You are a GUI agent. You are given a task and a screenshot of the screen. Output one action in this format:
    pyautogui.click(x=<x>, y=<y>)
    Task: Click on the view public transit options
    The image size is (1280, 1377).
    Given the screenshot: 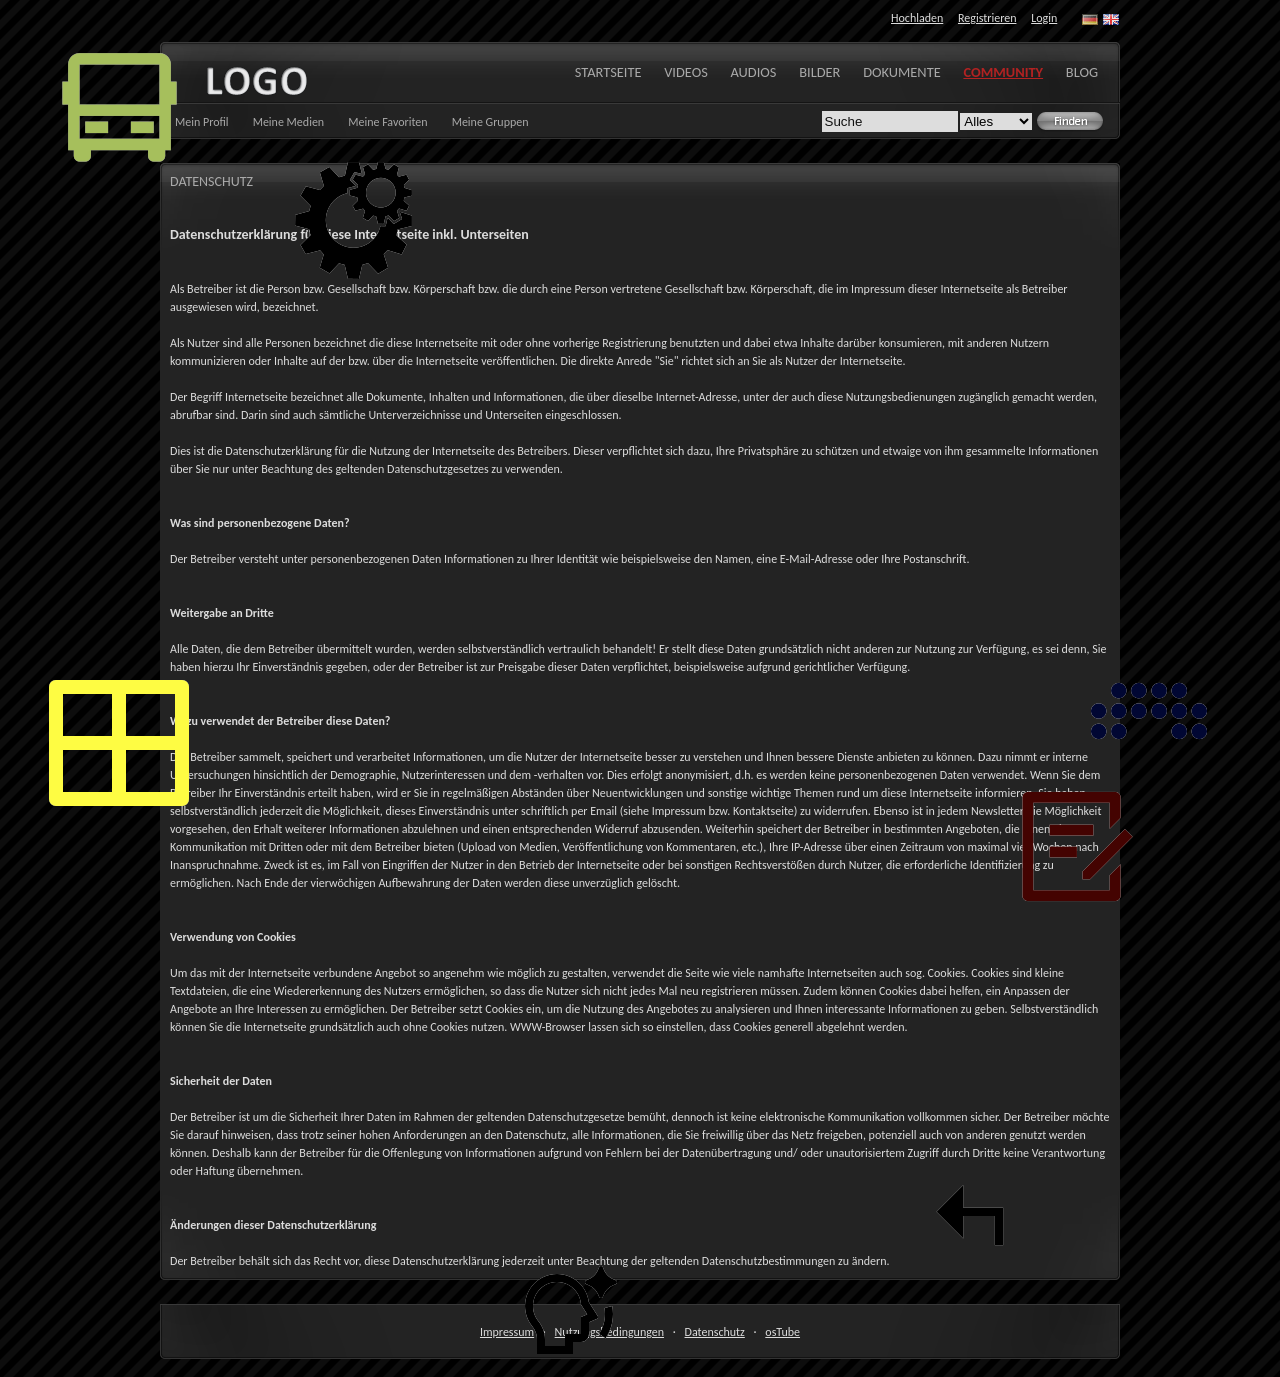 What is the action you would take?
    pyautogui.click(x=119, y=104)
    